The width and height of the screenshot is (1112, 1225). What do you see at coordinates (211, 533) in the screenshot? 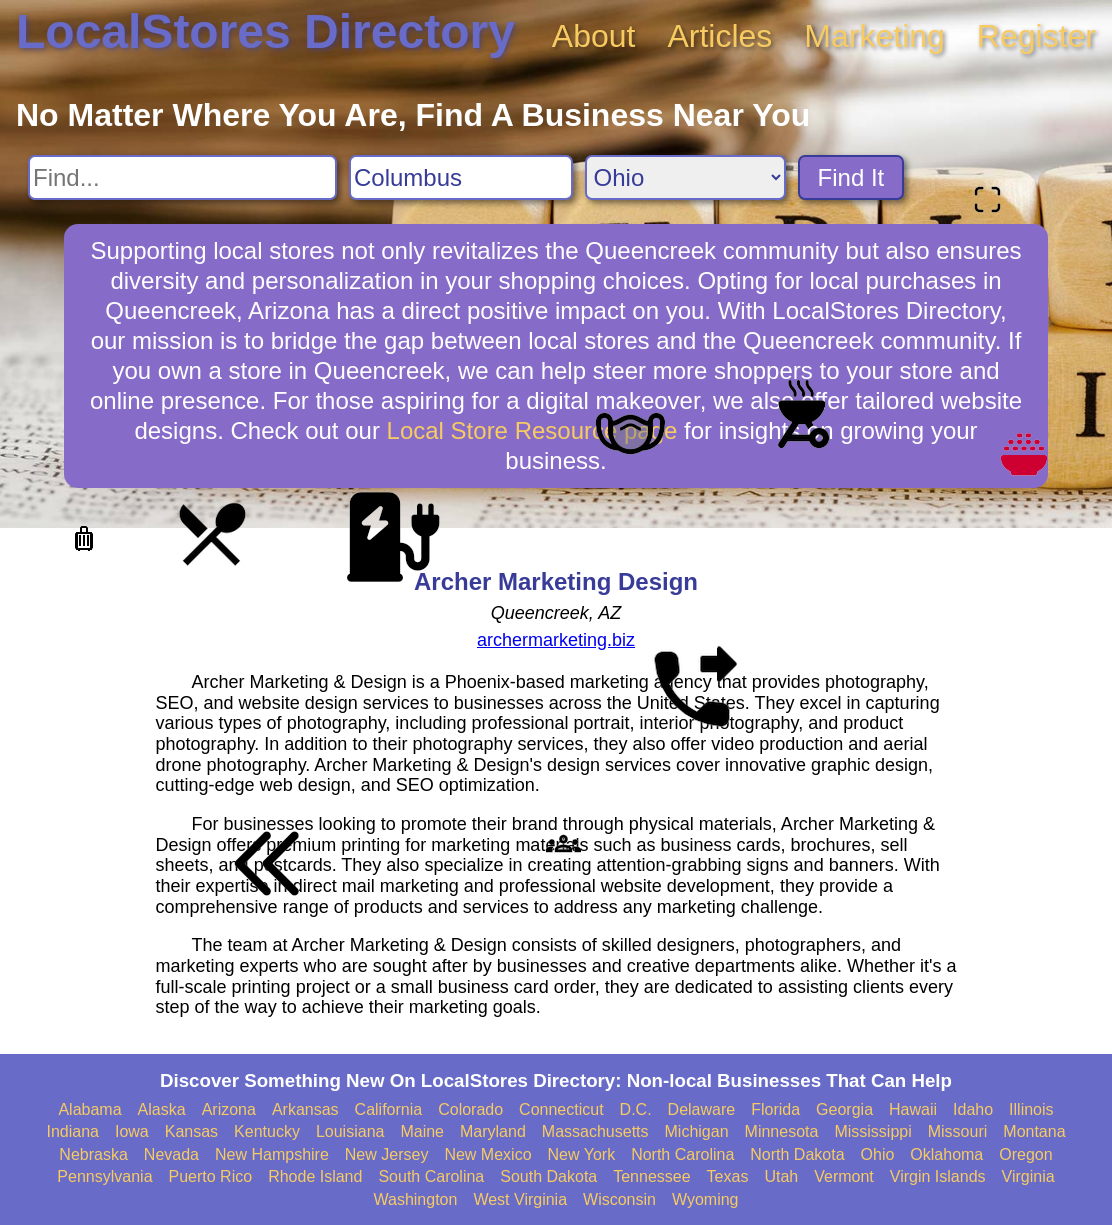
I see `find nearby restaurants` at bounding box center [211, 533].